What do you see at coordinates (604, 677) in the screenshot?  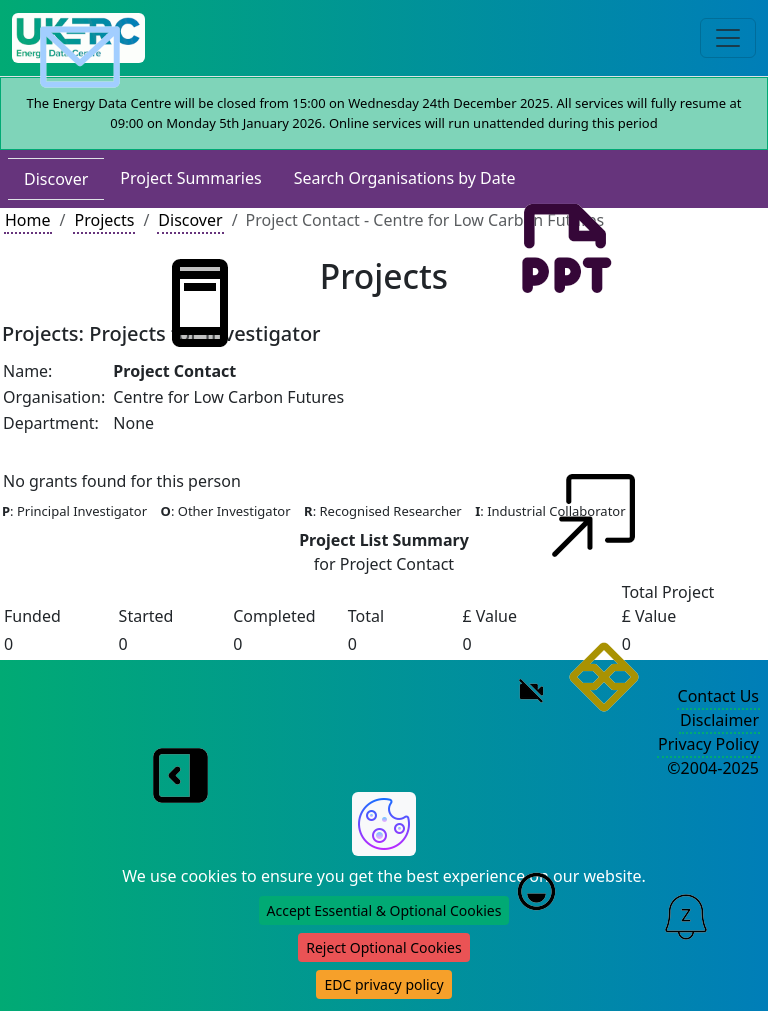 I see `pay with Pix instant payment system` at bounding box center [604, 677].